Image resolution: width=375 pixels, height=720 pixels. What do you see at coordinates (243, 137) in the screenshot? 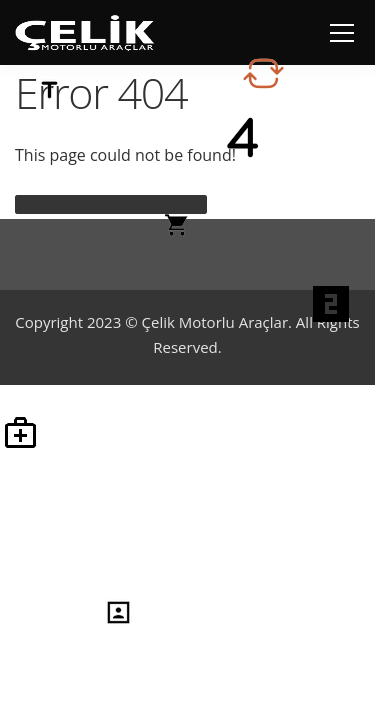
I see `indicates step four in a multi-step process` at bounding box center [243, 137].